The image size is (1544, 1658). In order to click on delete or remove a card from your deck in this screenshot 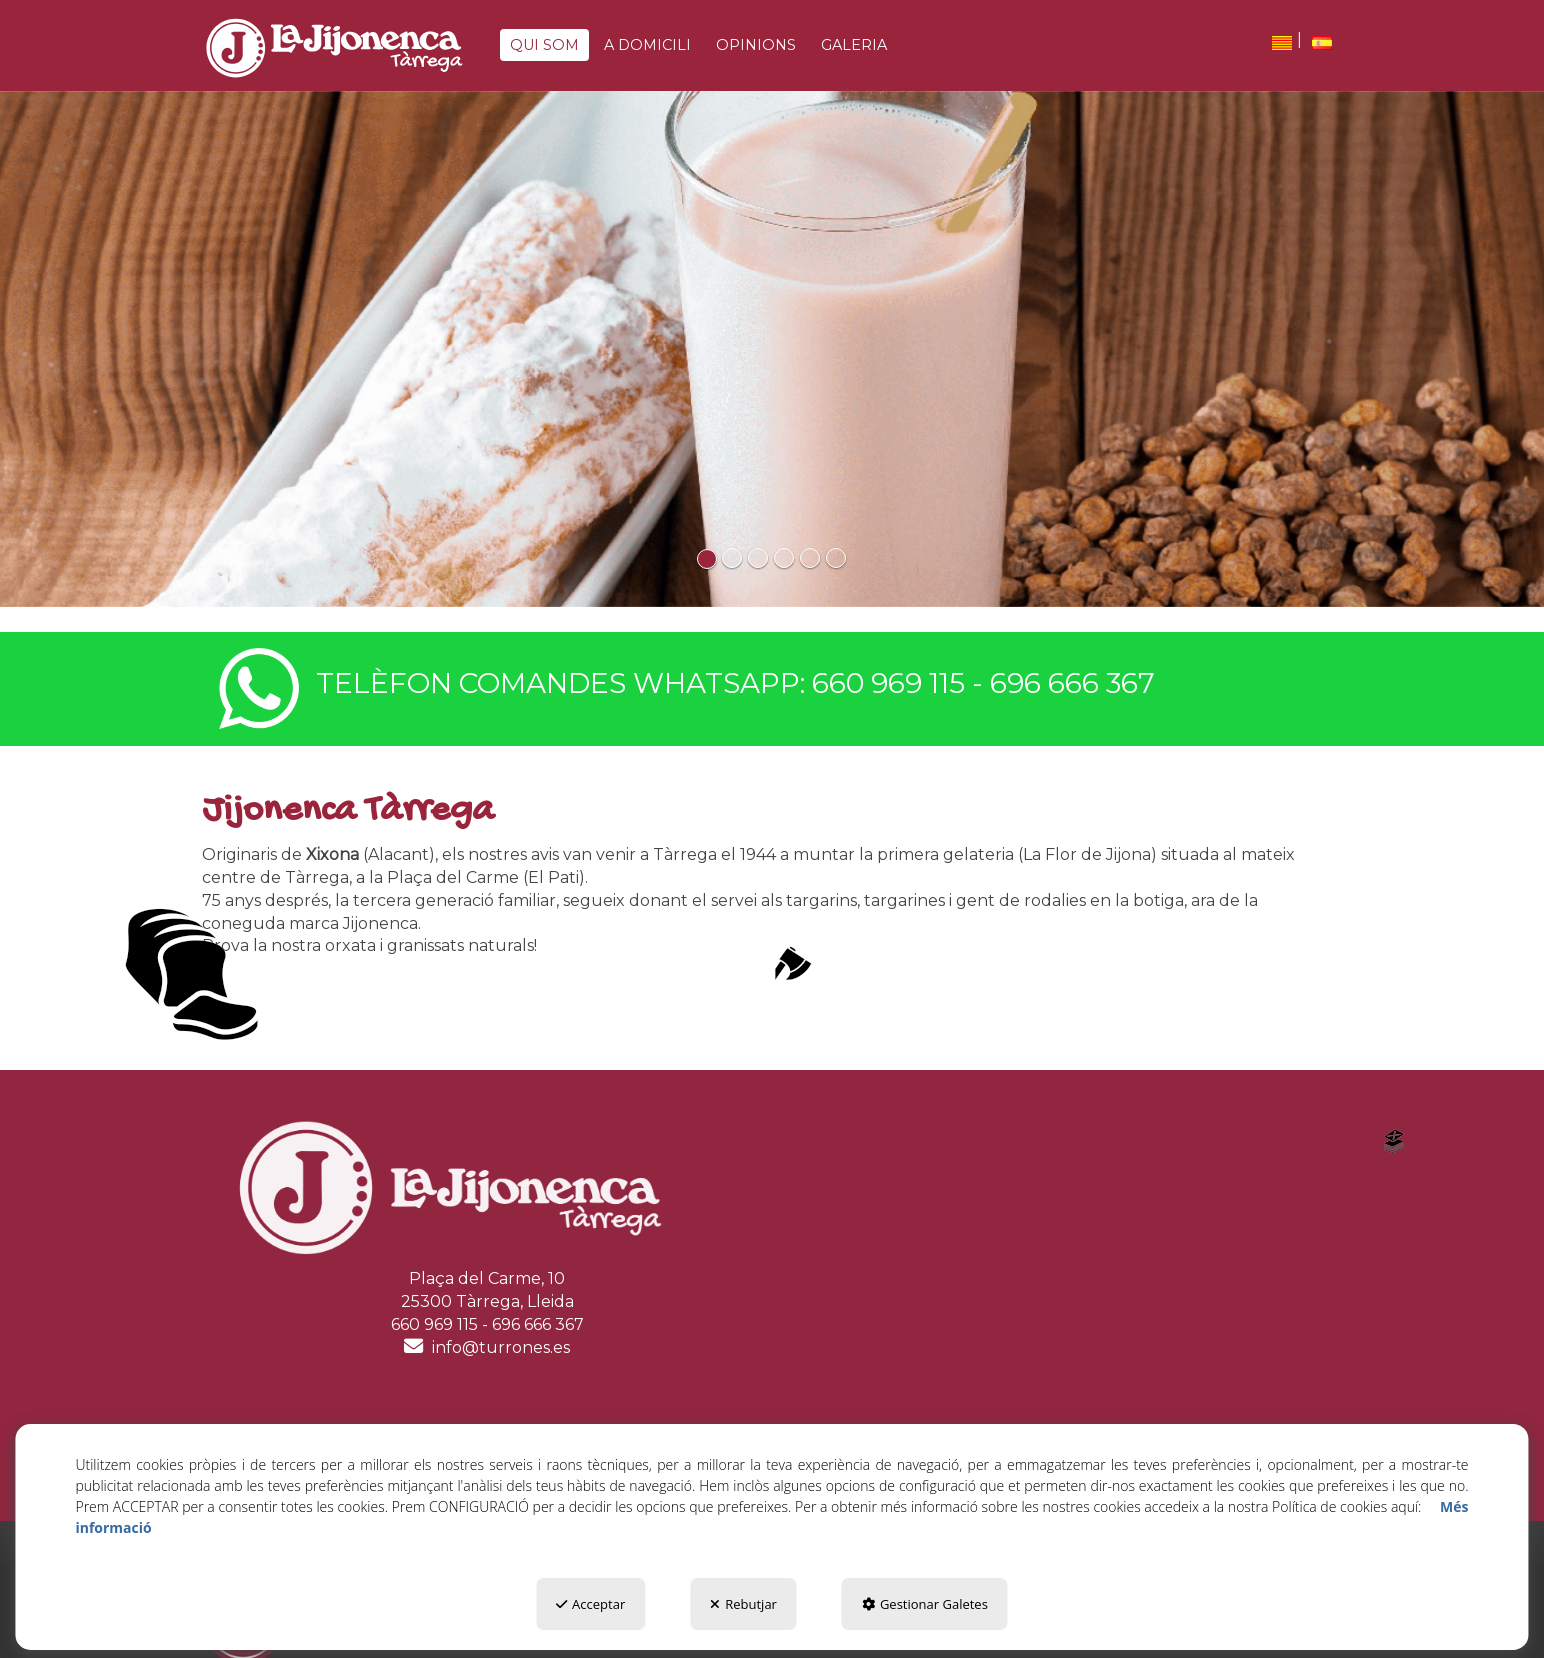, I will do `click(1394, 1140)`.